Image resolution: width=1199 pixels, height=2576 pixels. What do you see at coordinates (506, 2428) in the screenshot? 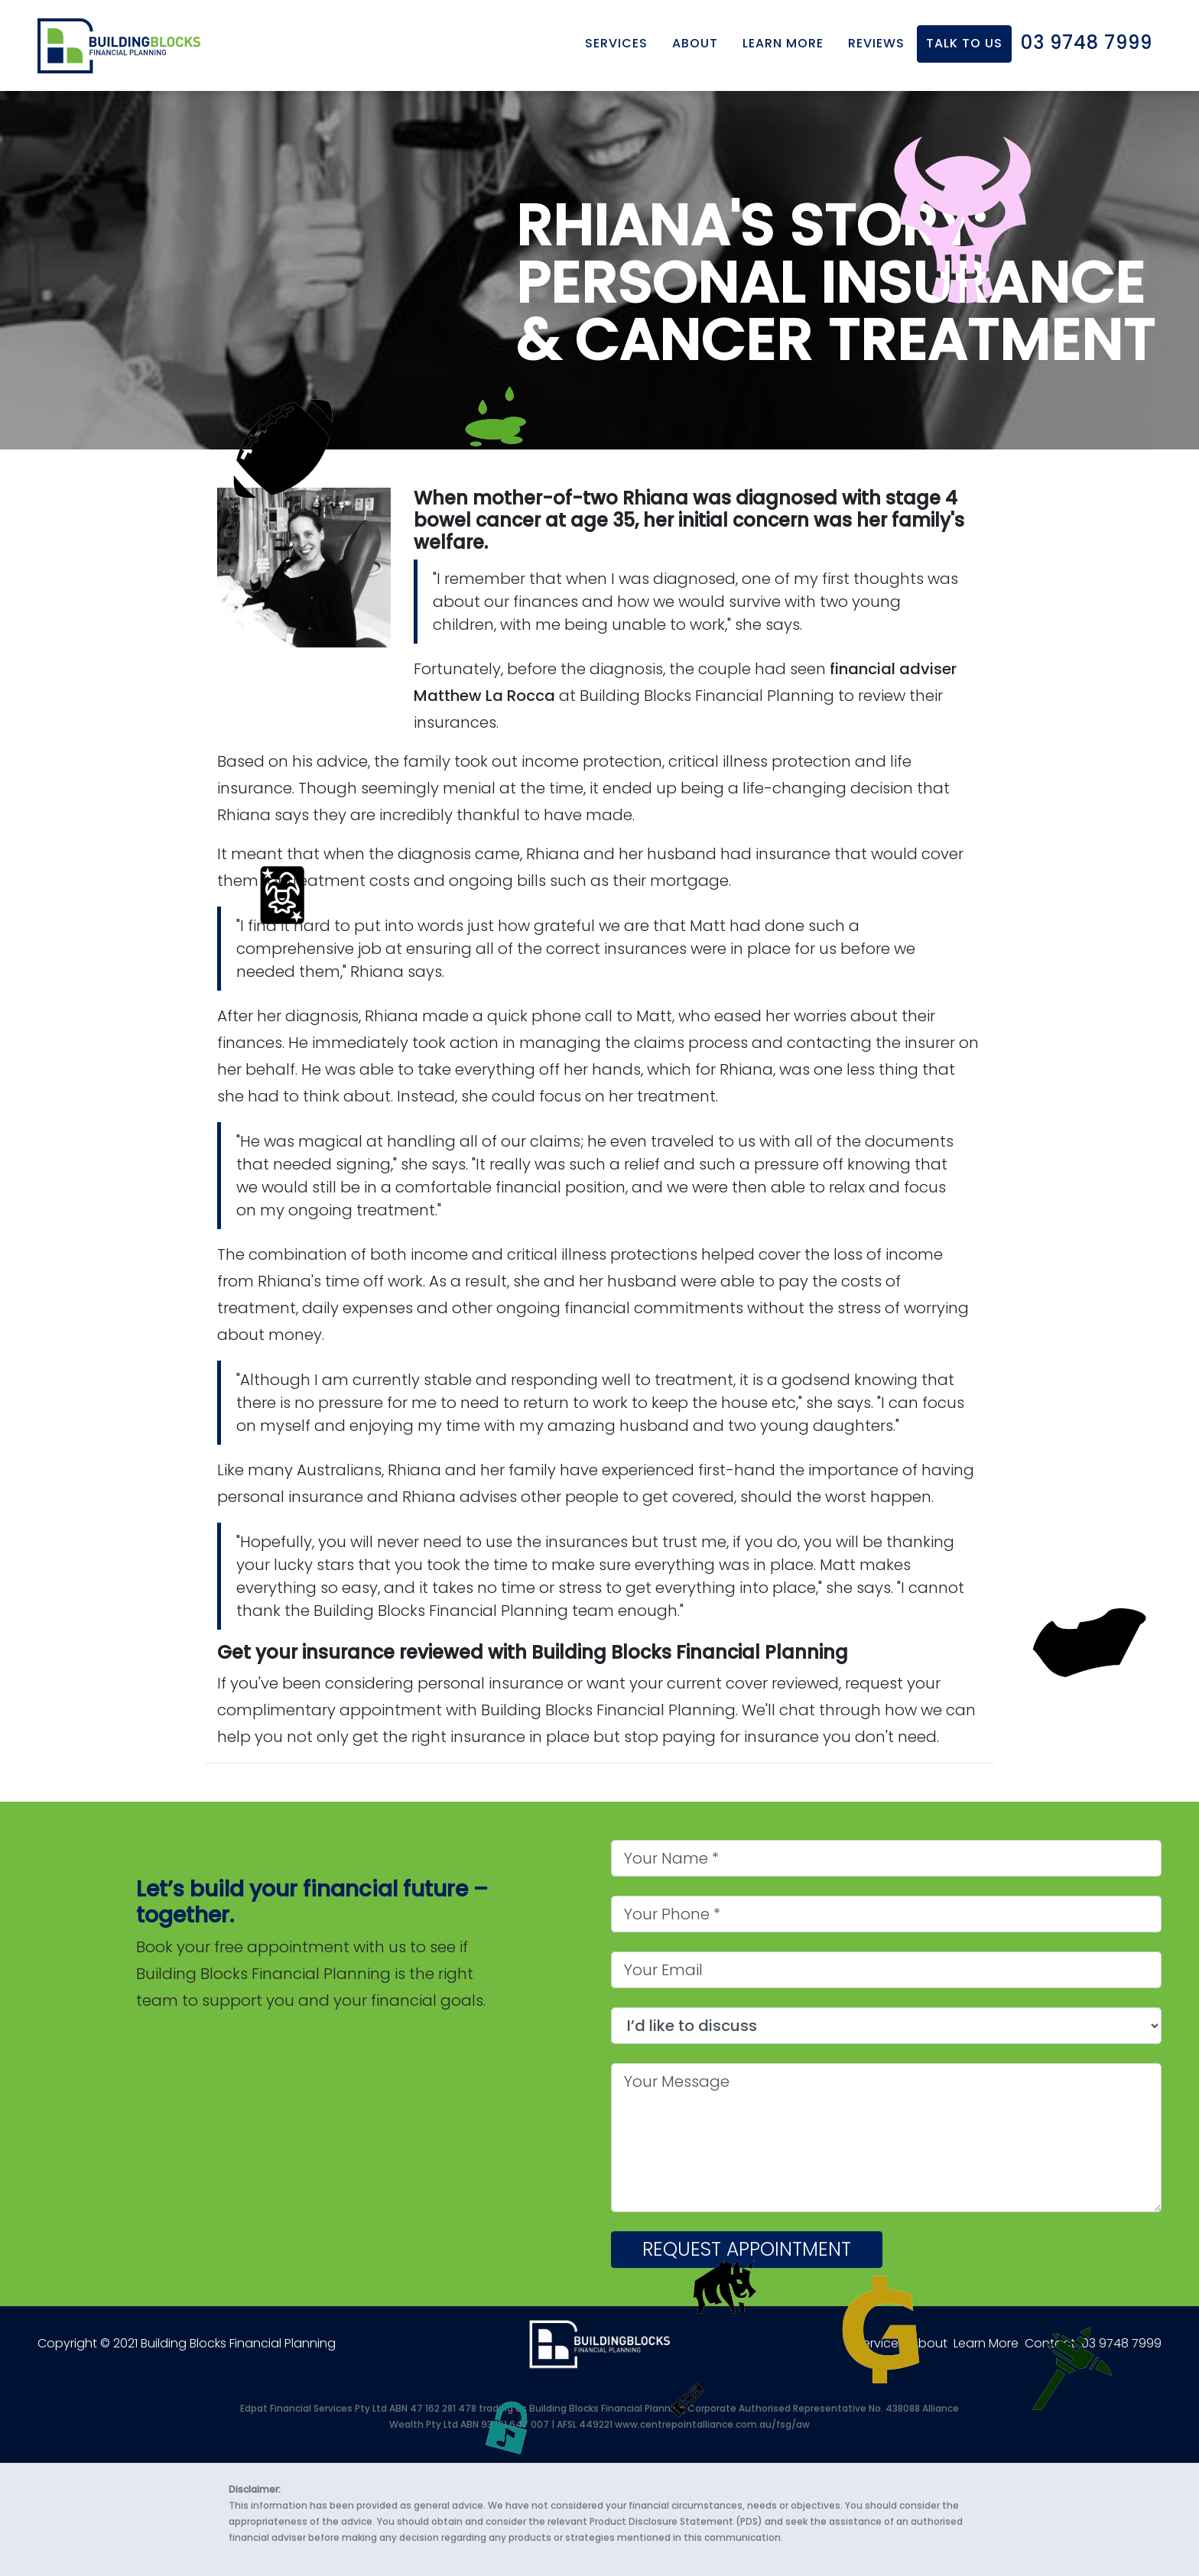
I see `mute or silence audio notifications` at bounding box center [506, 2428].